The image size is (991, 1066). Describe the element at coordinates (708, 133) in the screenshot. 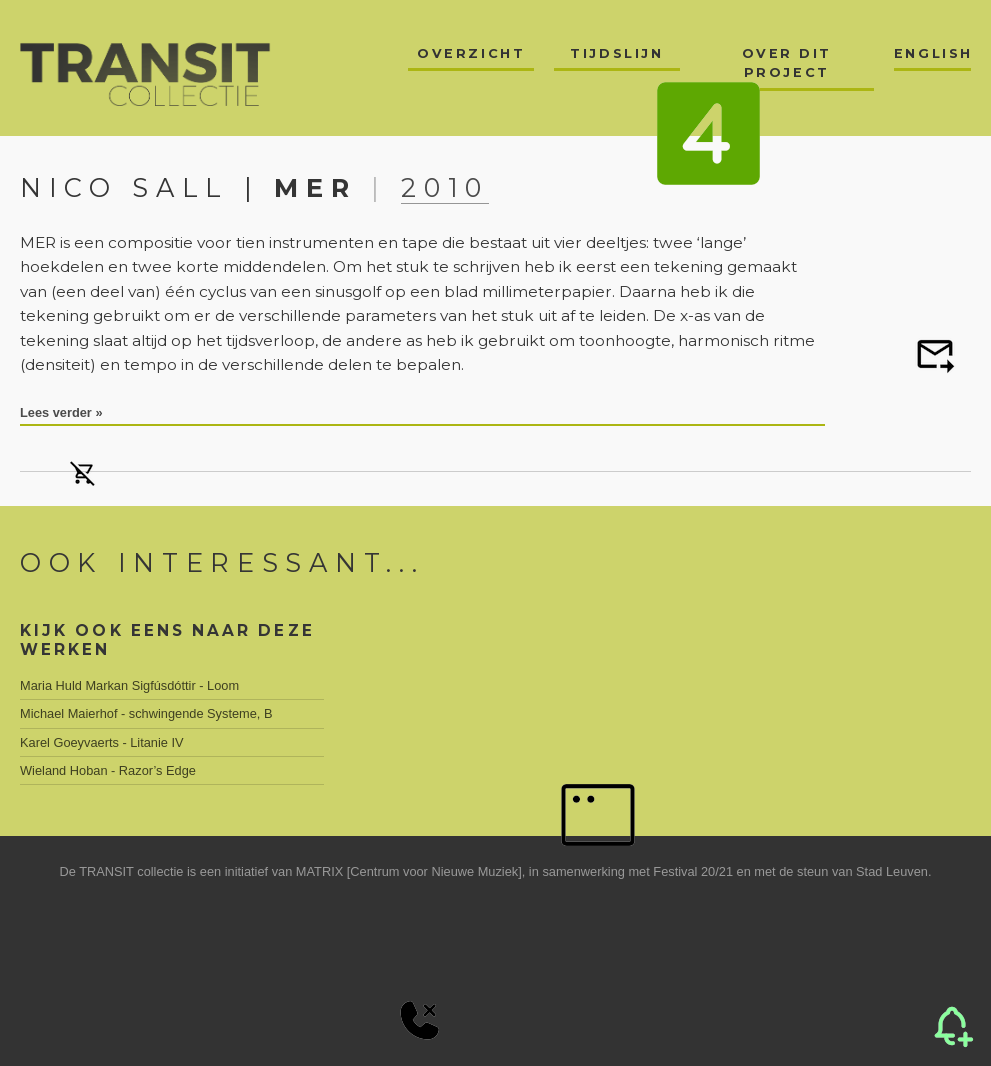

I see `select or navigate to item number four` at that location.